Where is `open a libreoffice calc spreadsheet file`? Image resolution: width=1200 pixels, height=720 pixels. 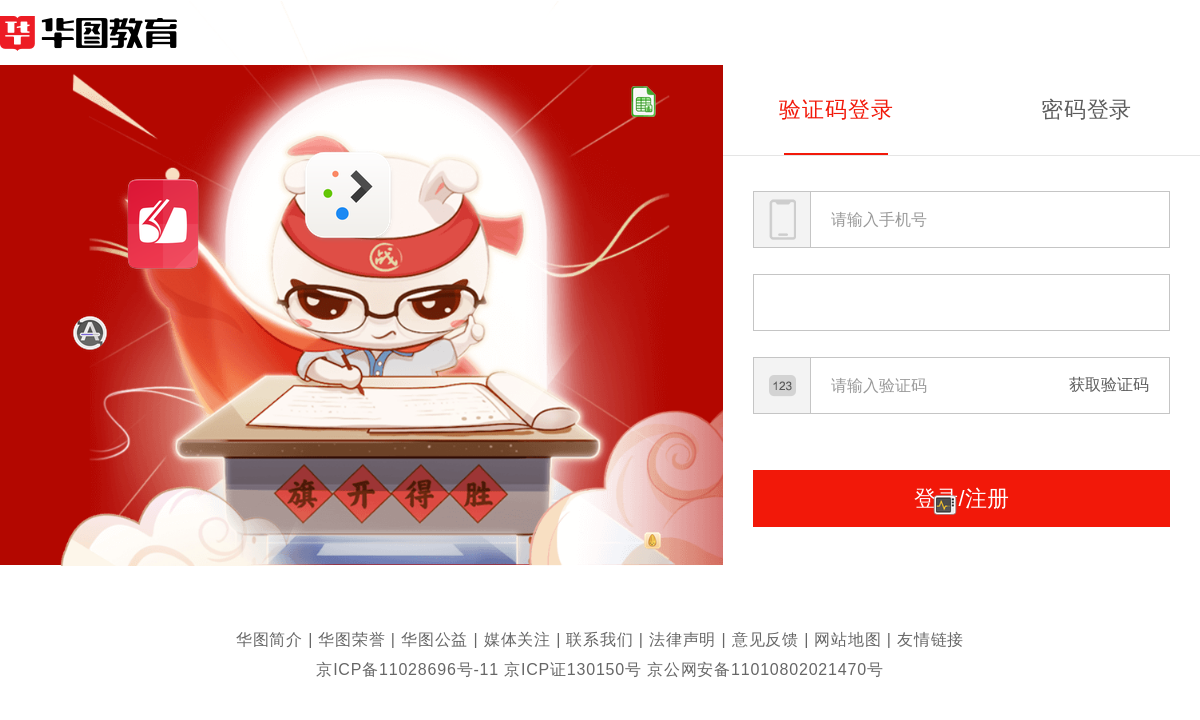 open a libreoffice calc spreadsheet file is located at coordinates (643, 101).